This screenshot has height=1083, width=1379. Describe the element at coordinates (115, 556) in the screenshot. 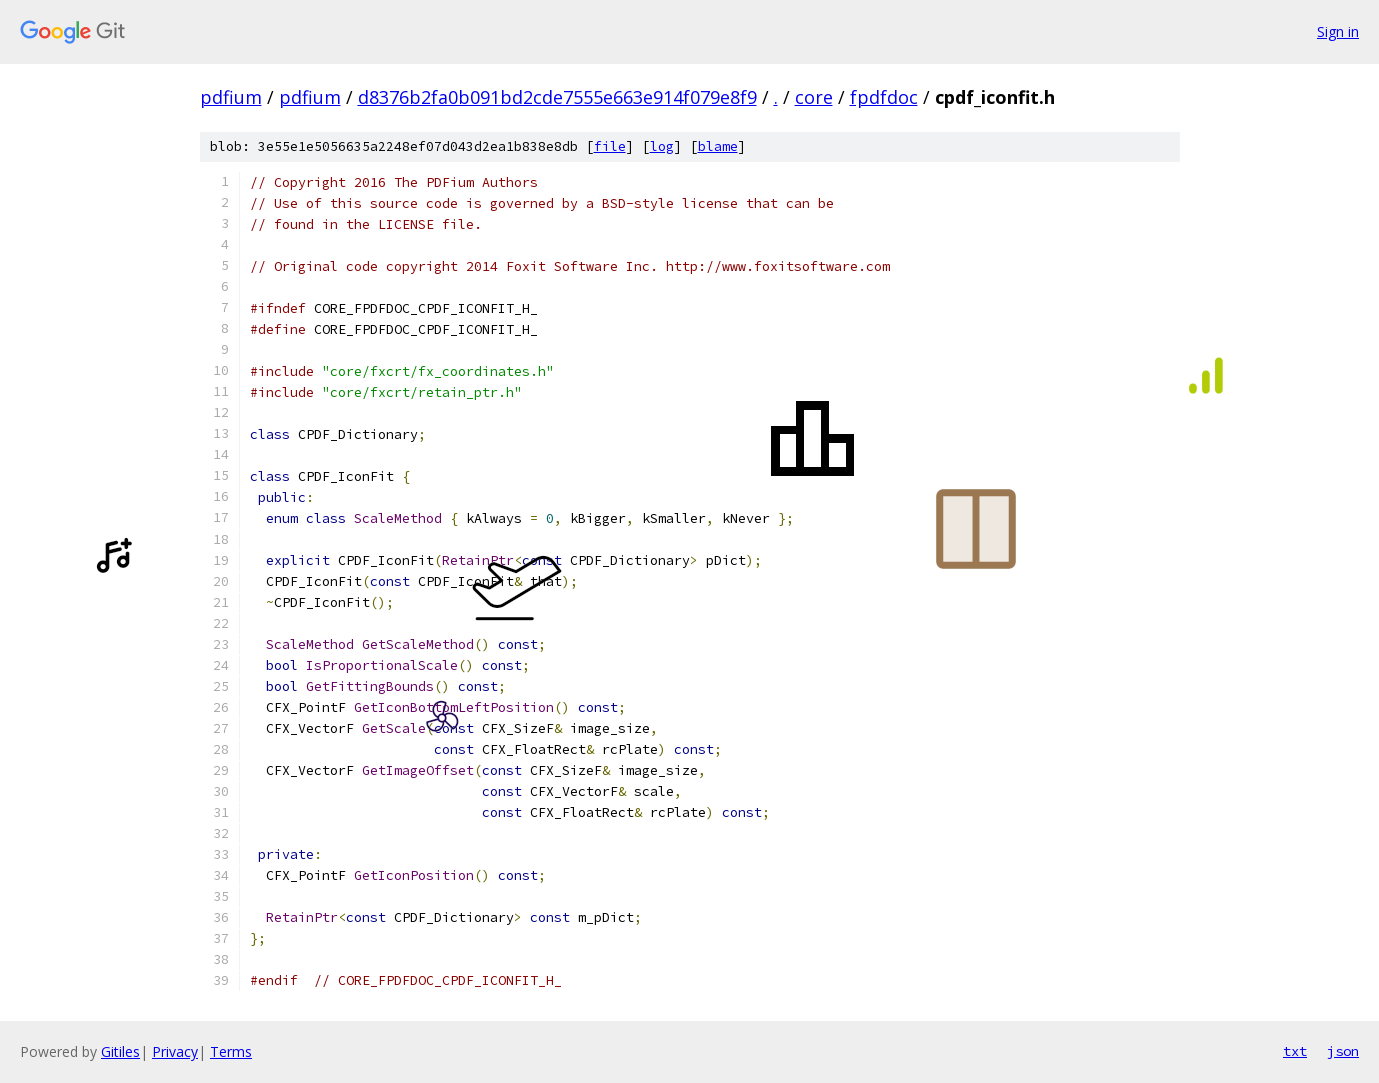

I see `add a new song to playlist` at that location.